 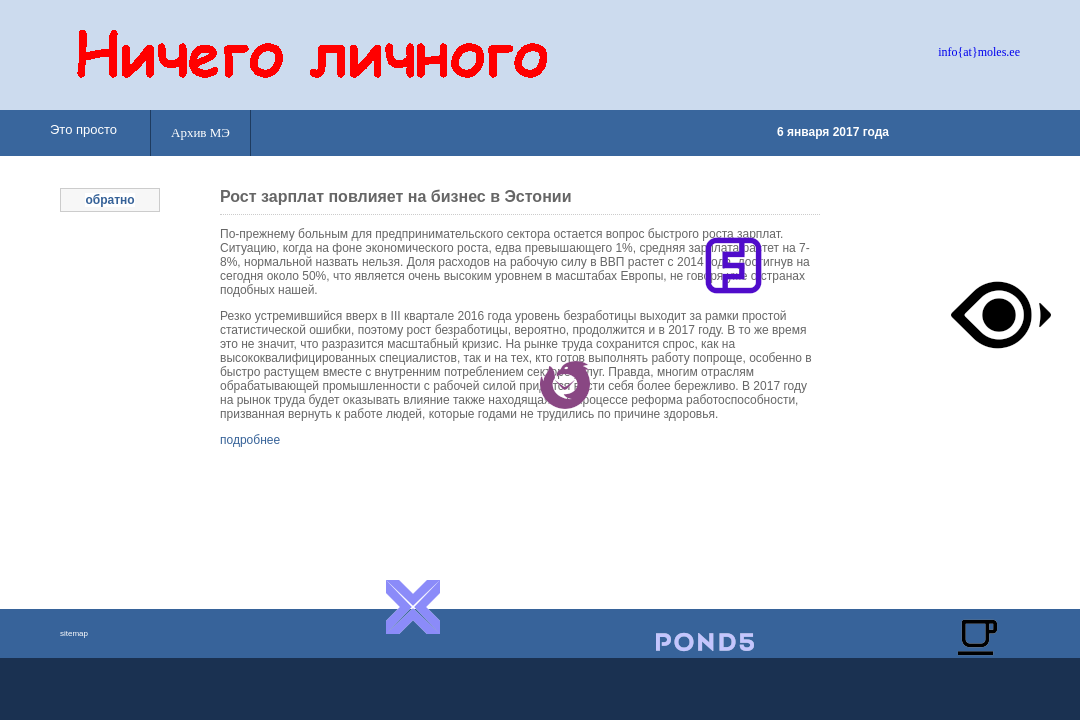 I want to click on browse coffee shop or café locations, so click(x=977, y=637).